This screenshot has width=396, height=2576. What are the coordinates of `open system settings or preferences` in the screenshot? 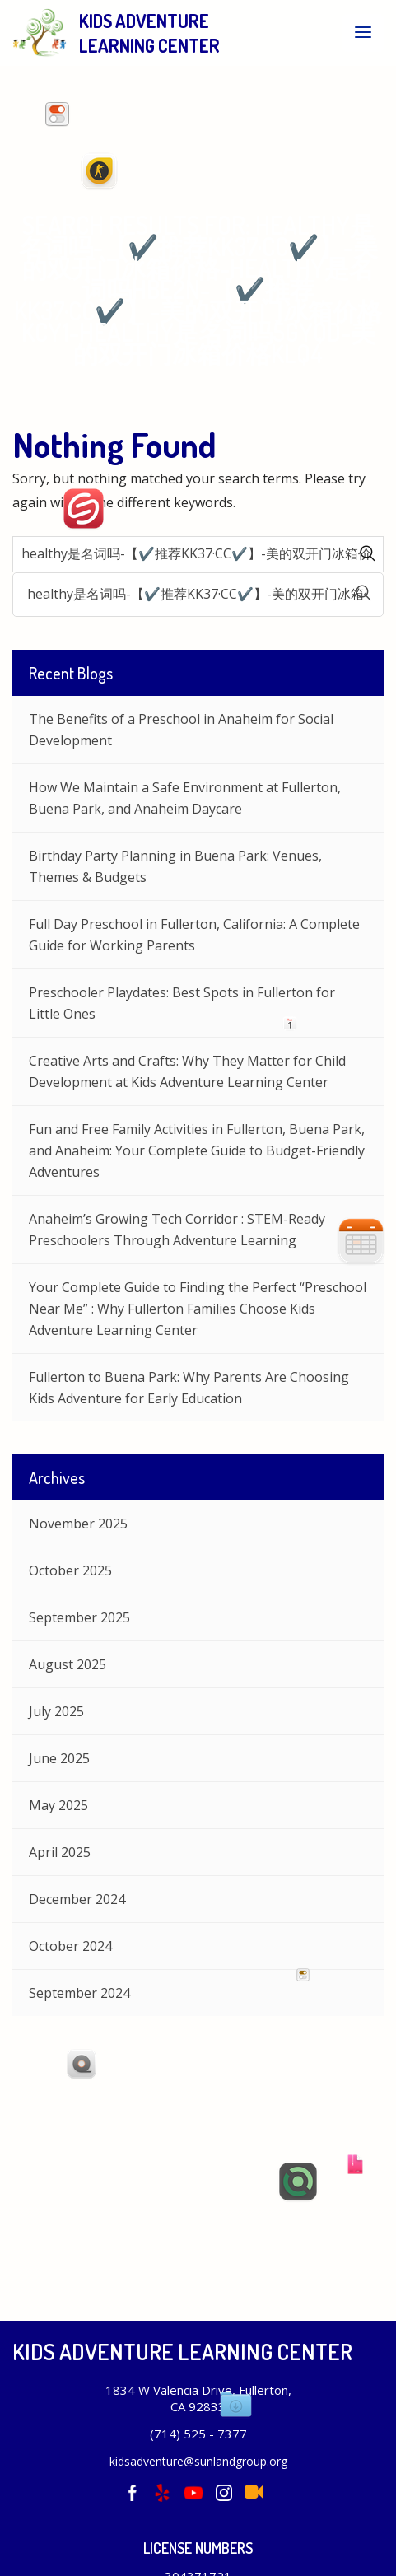 It's located at (57, 114).